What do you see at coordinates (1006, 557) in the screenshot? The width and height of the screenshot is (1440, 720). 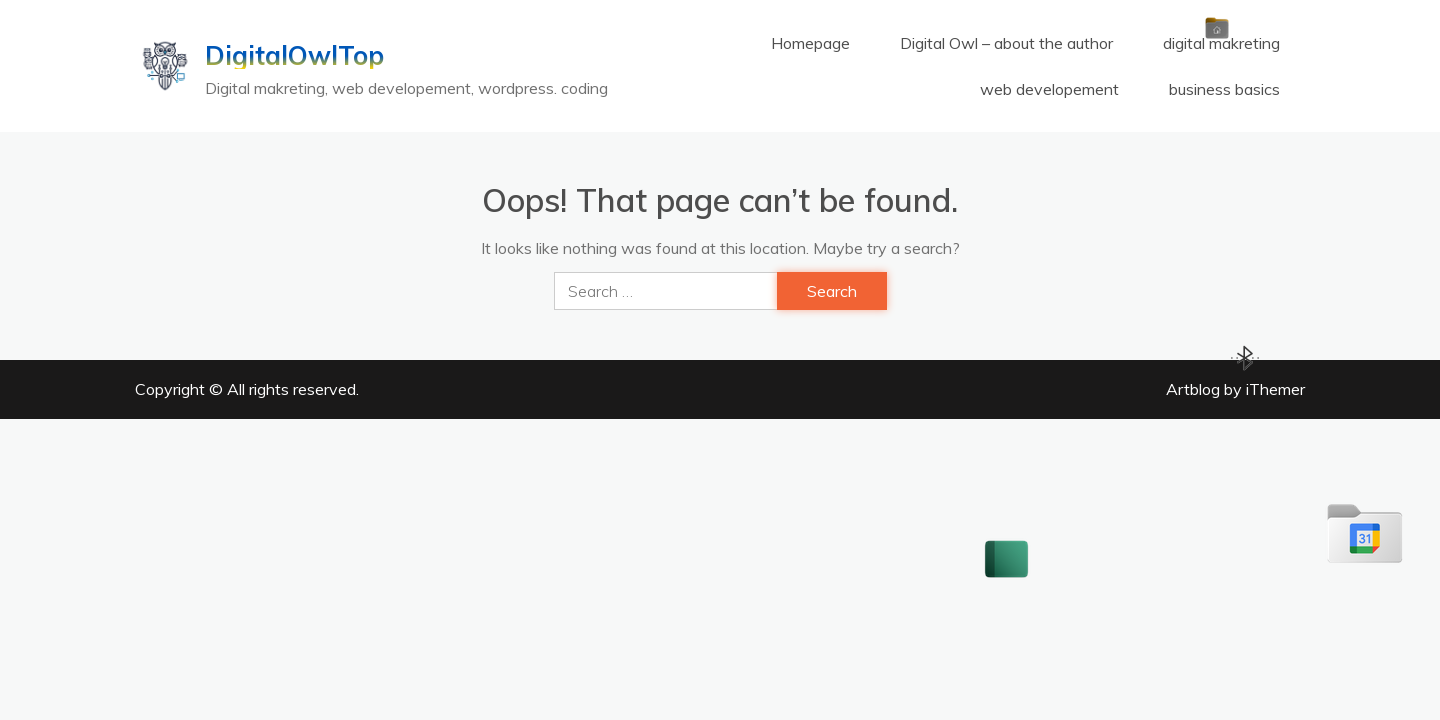 I see `access the desktop folder` at bounding box center [1006, 557].